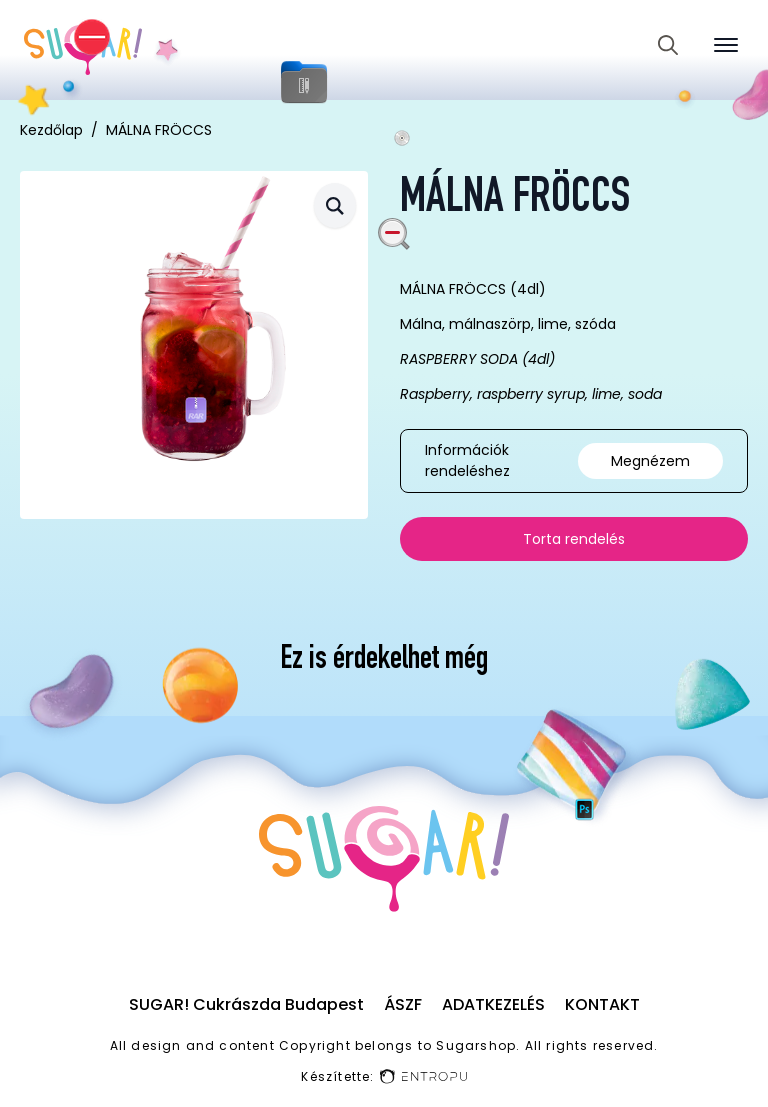 This screenshot has height=1107, width=768. What do you see at coordinates (584, 809) in the screenshot?
I see `adobe photoshop file type indicator` at bounding box center [584, 809].